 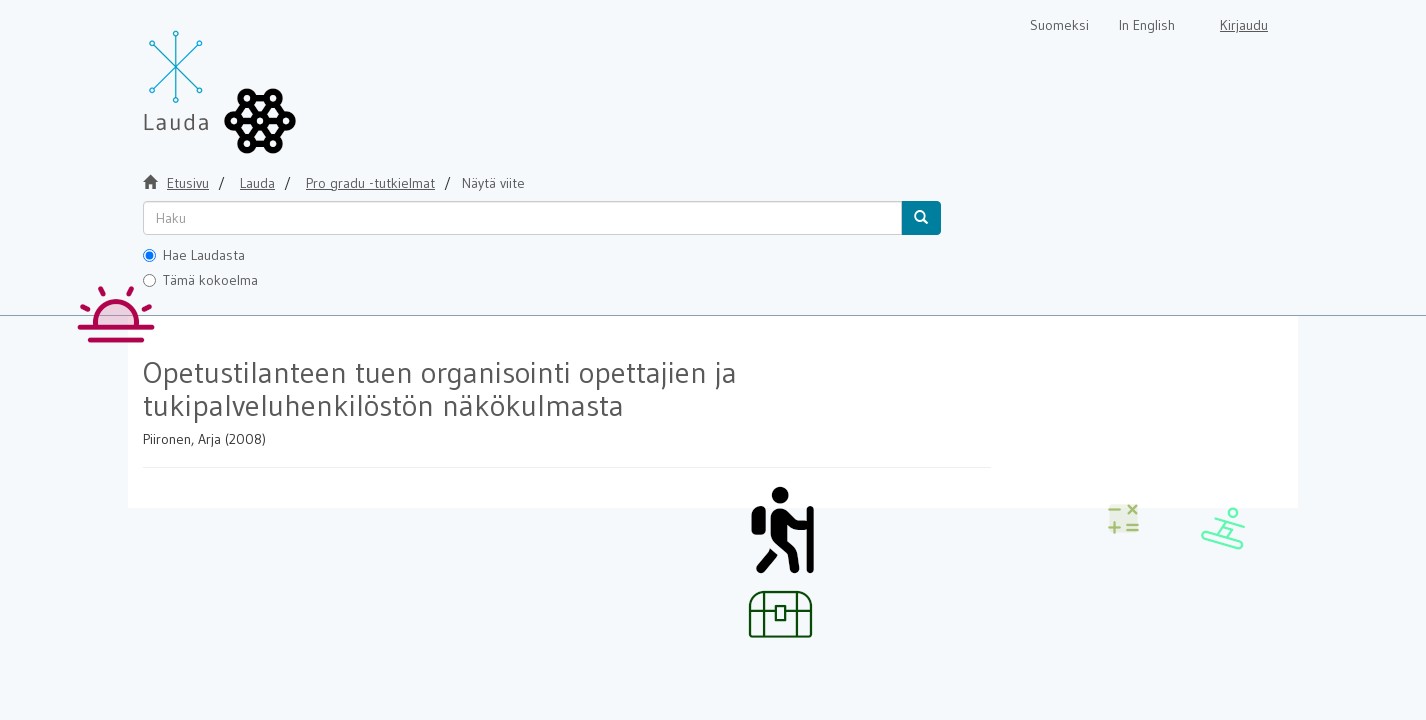 What do you see at coordinates (780, 615) in the screenshot?
I see `access your rewards or collected items` at bounding box center [780, 615].